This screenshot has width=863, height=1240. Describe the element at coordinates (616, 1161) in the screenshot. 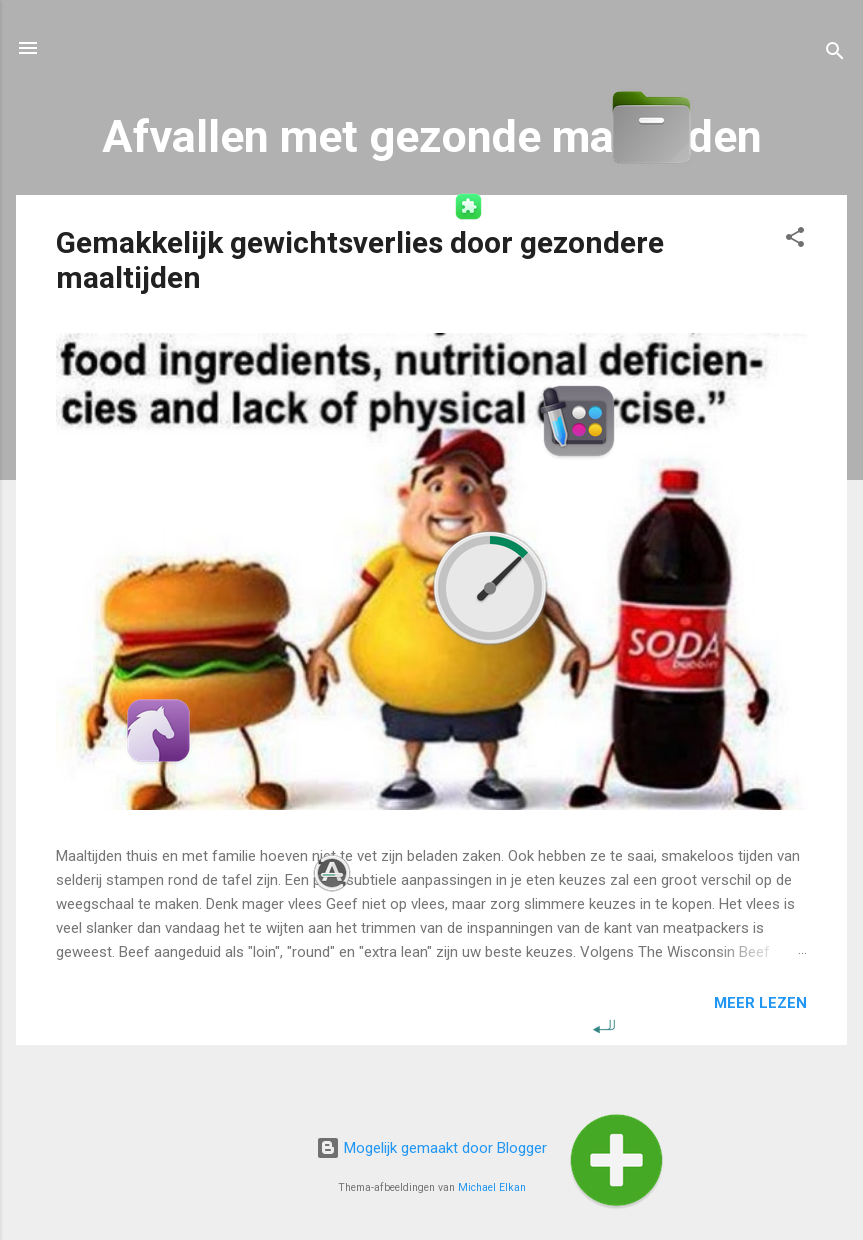

I see `add a new item to the list` at that location.